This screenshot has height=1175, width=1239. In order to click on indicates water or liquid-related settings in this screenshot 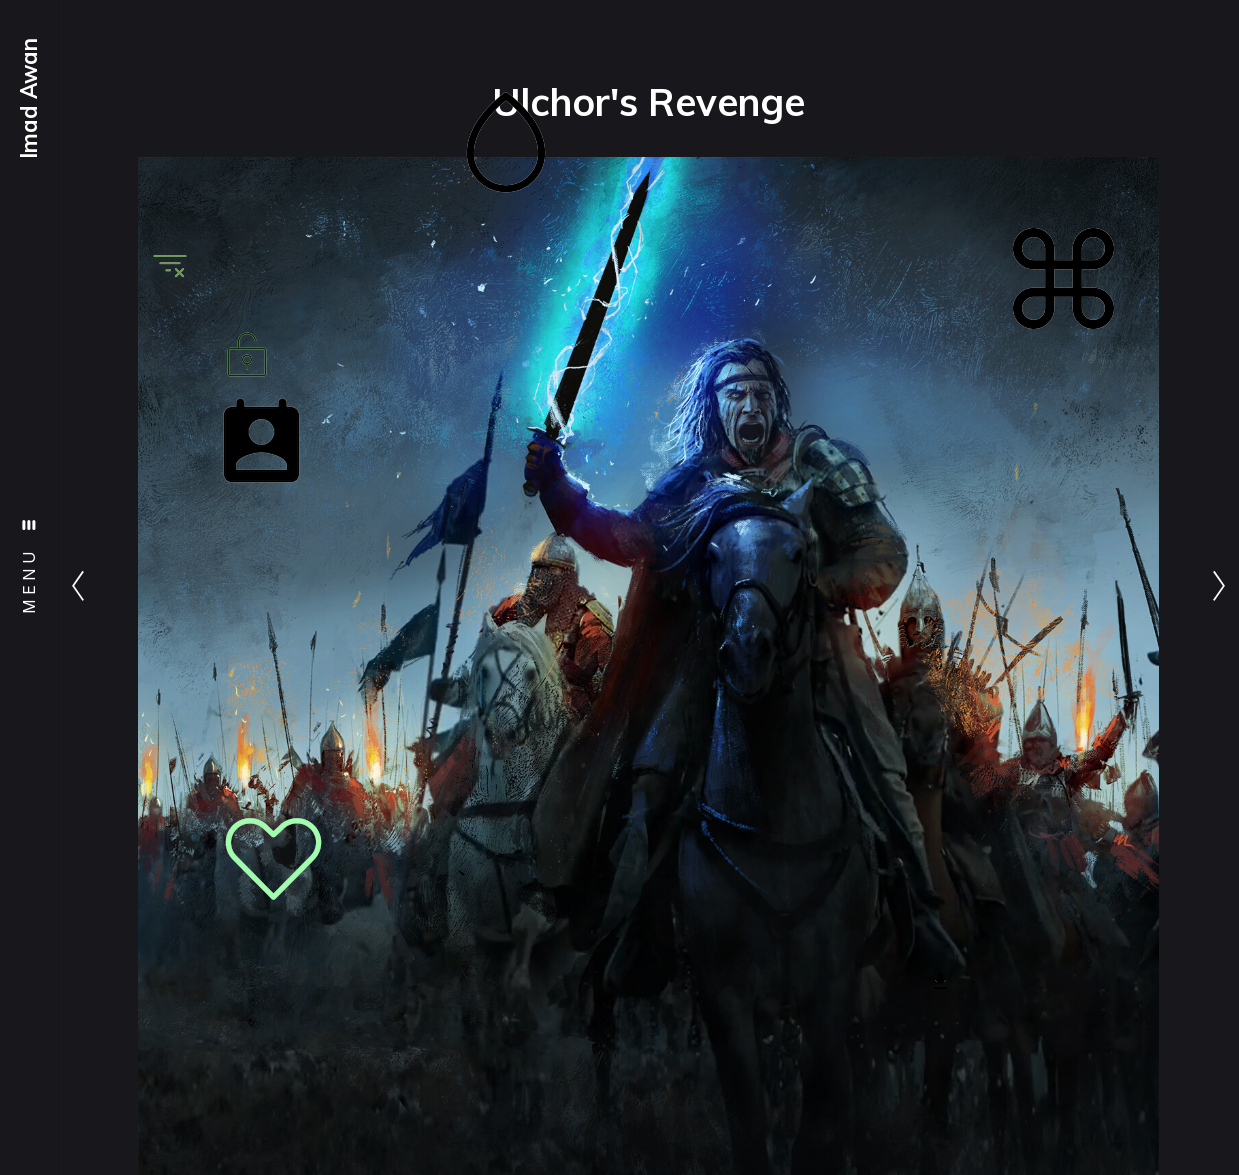, I will do `click(506, 146)`.